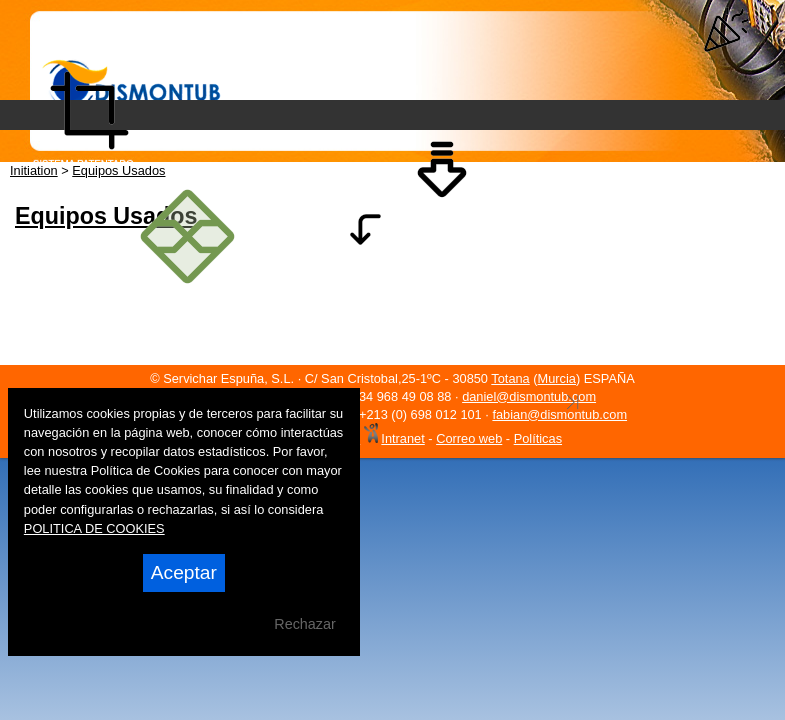 This screenshot has width=785, height=720. I want to click on celebrate a completed milestone or achievement, so click(724, 32).